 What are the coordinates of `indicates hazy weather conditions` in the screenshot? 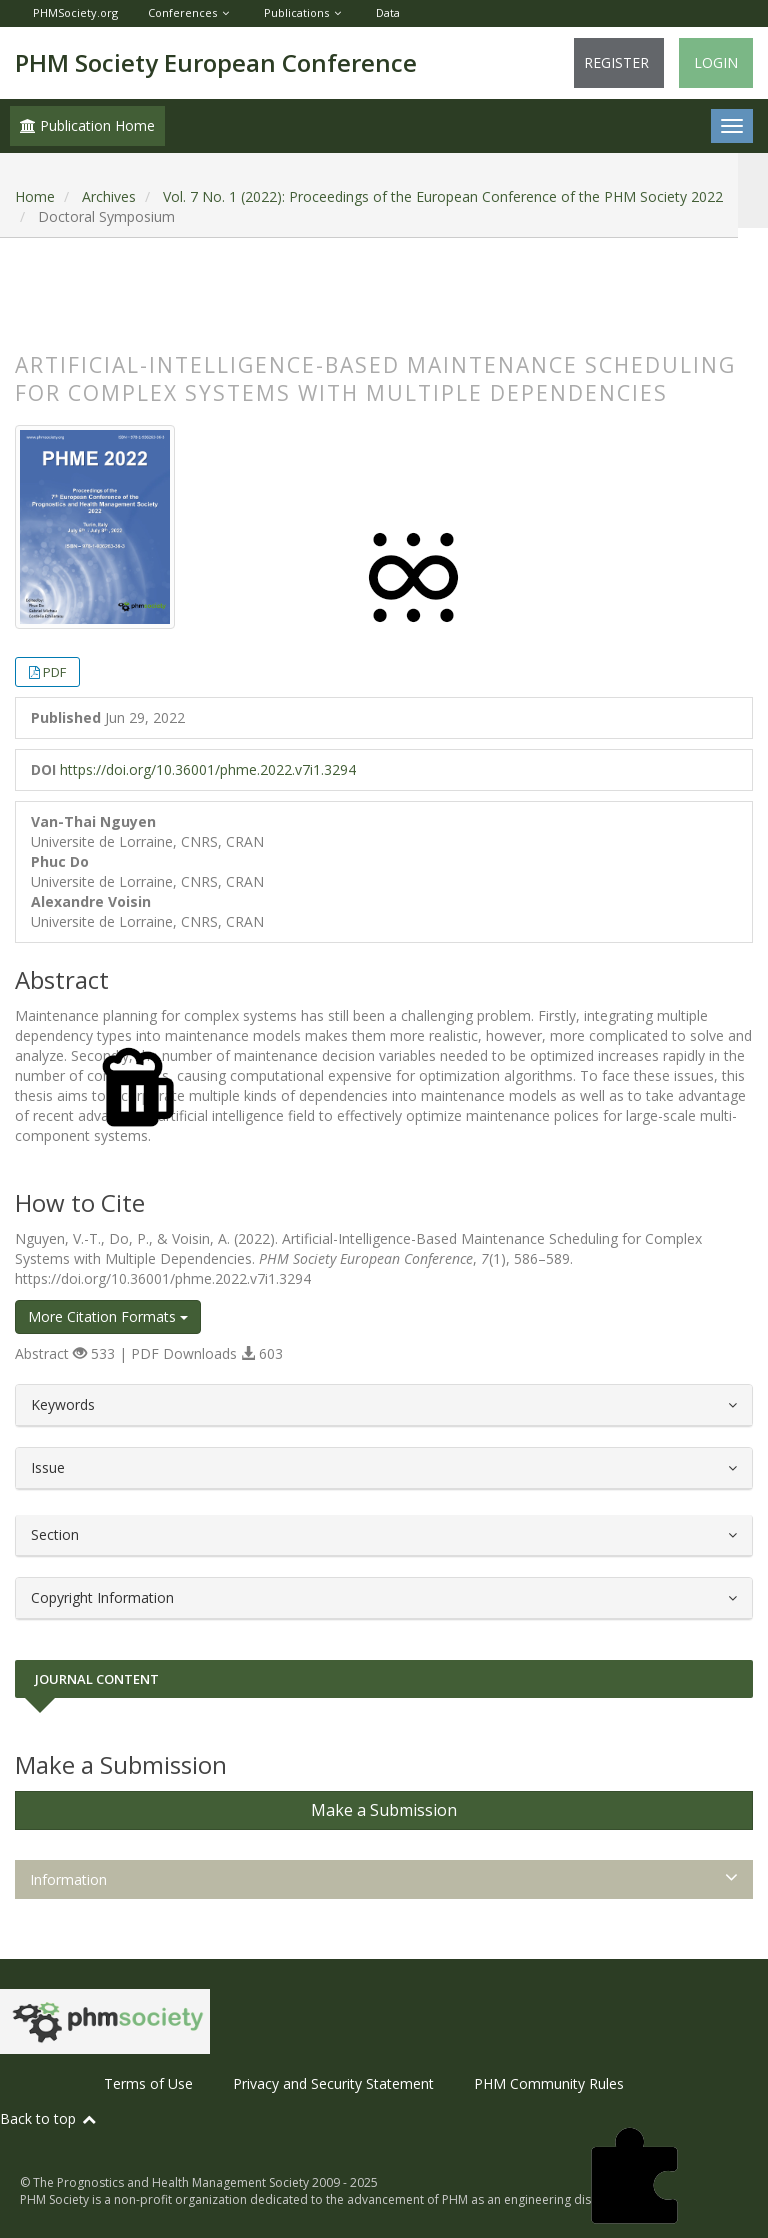 It's located at (413, 577).